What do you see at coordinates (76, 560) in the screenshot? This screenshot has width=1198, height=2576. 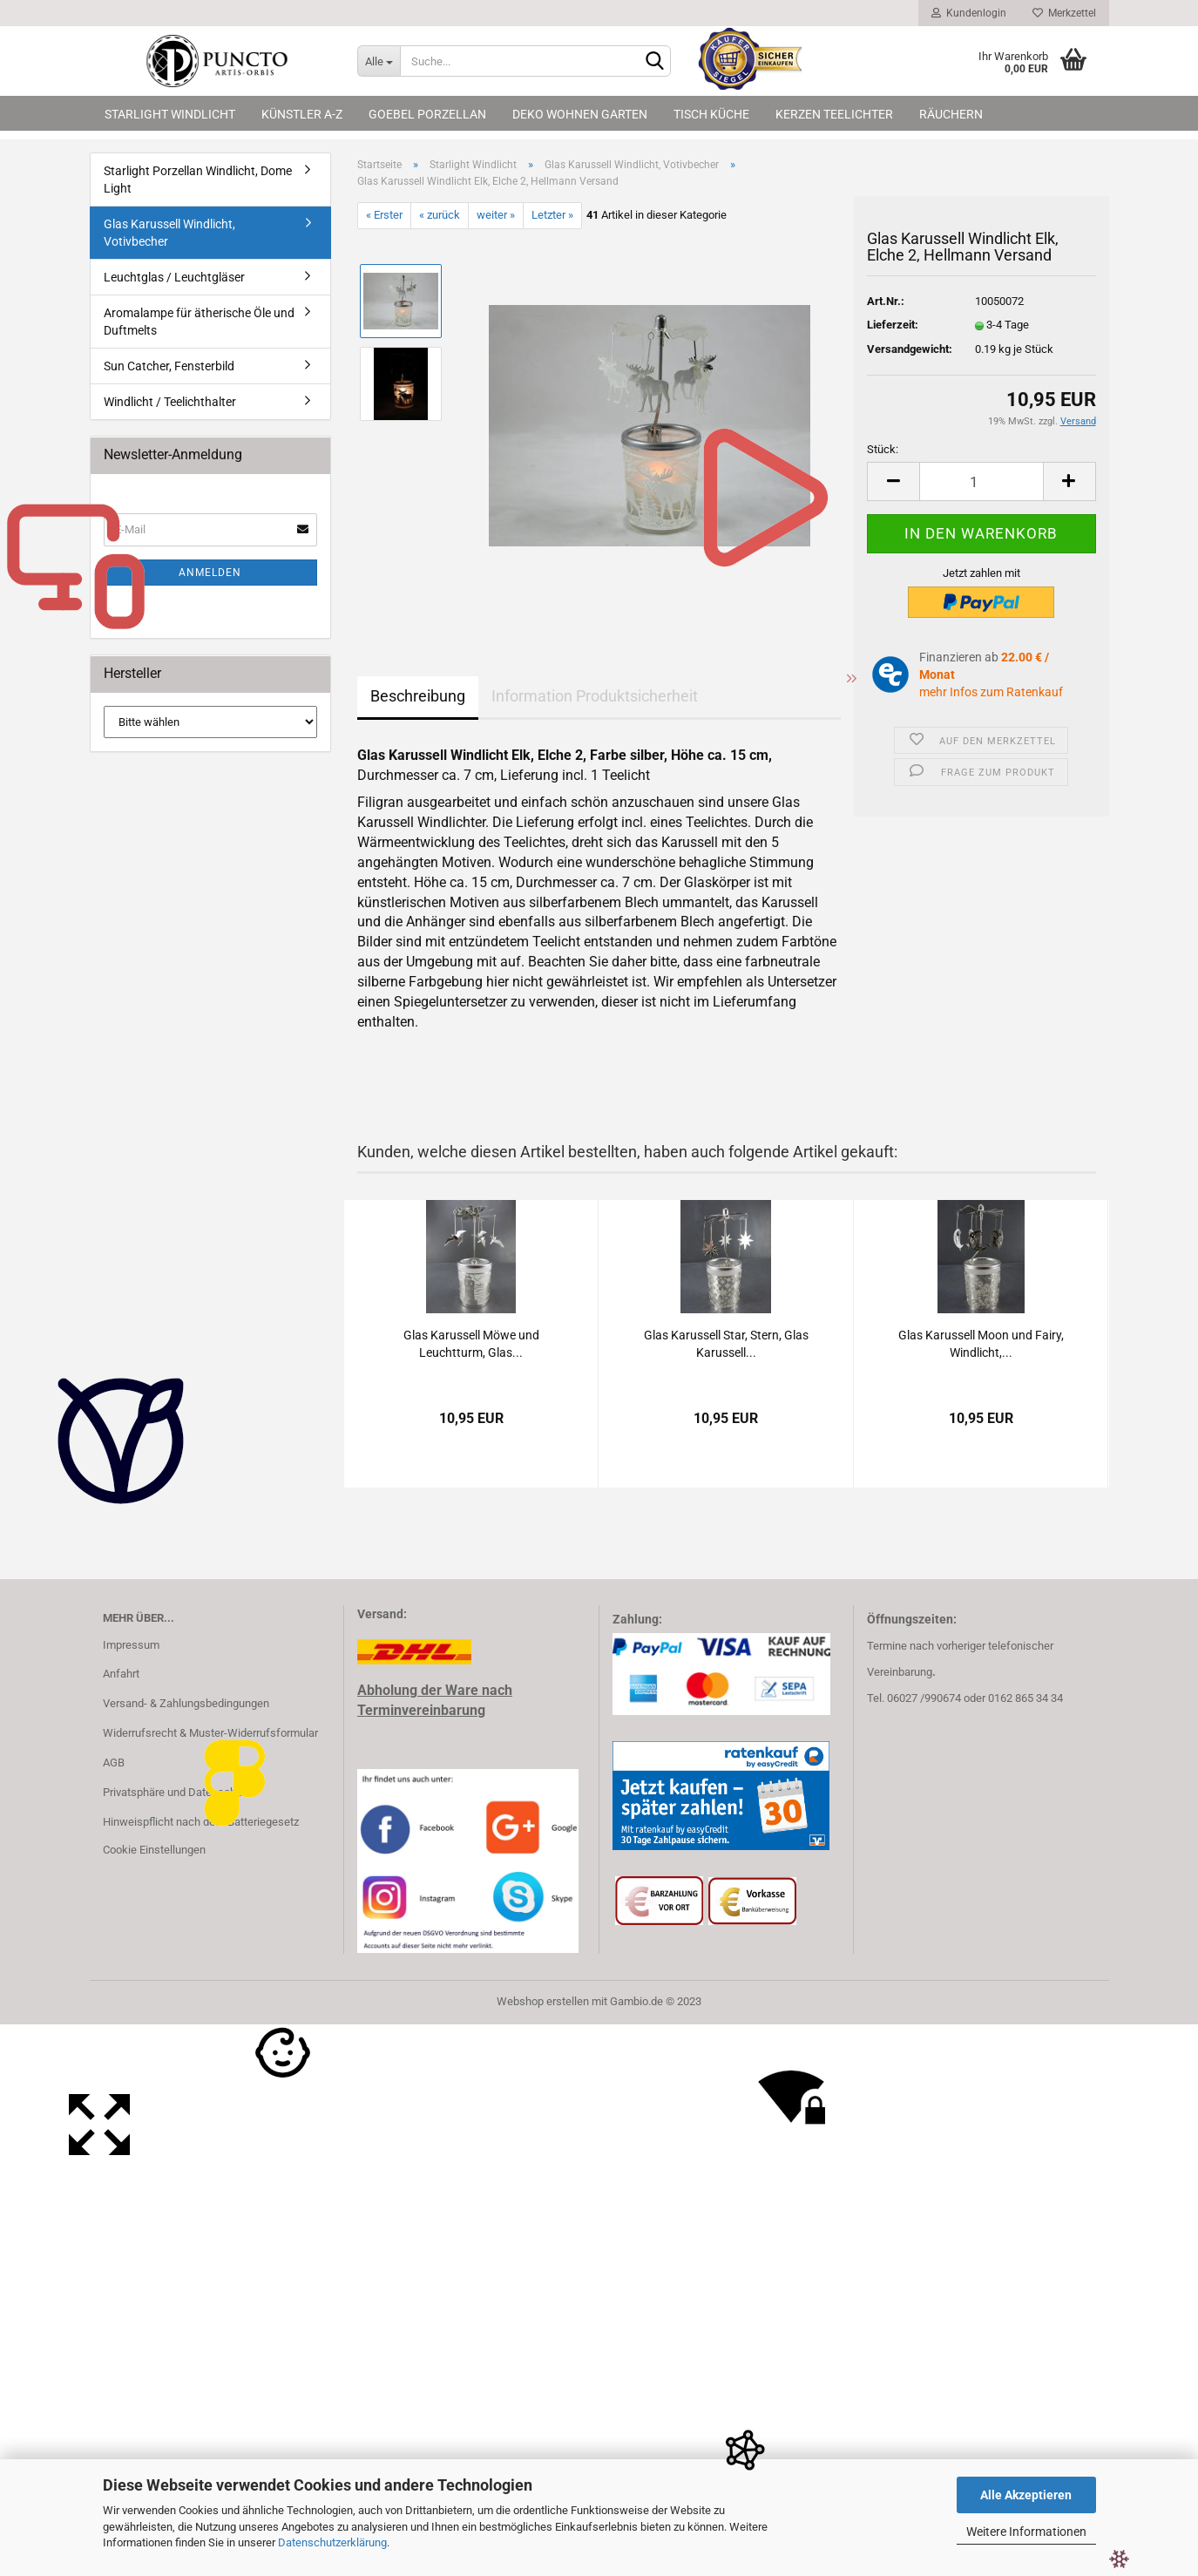 I see `switch between desktop and mobile view` at bounding box center [76, 560].